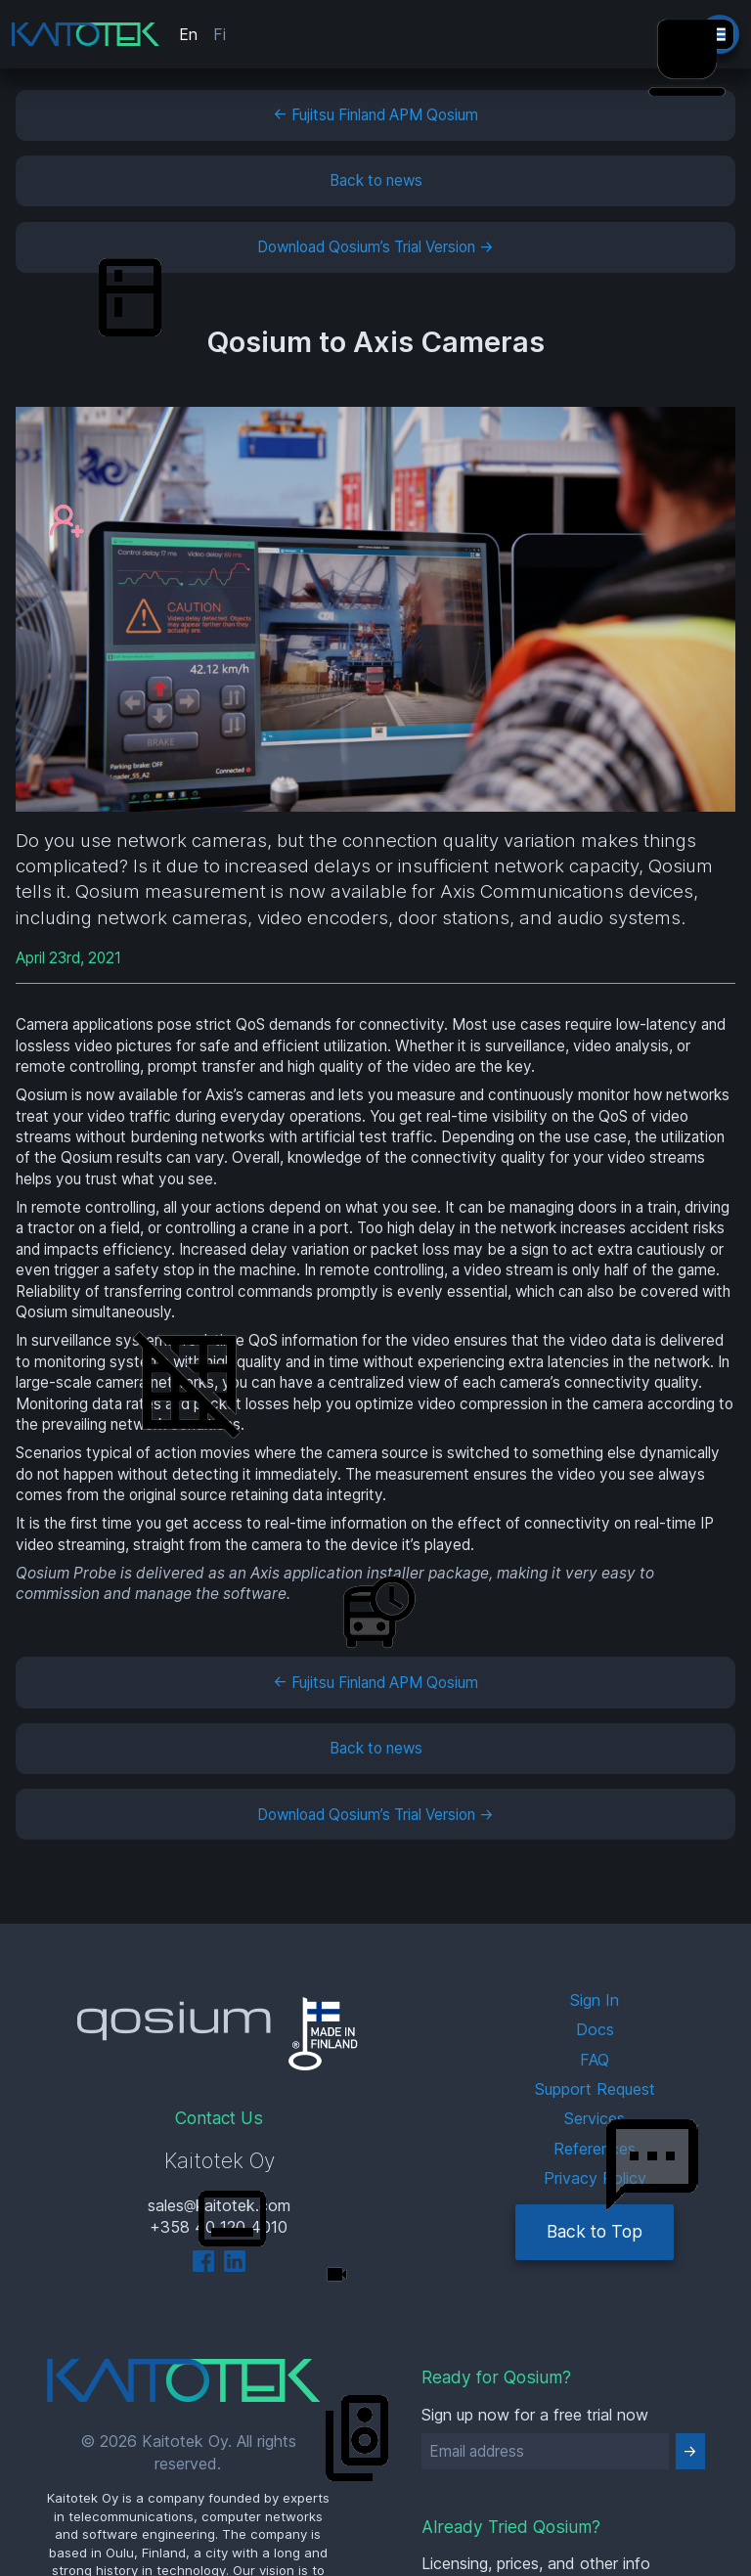 Image resolution: width=751 pixels, height=2576 pixels. What do you see at coordinates (130, 297) in the screenshot?
I see `access kitchen appliances or settings` at bounding box center [130, 297].